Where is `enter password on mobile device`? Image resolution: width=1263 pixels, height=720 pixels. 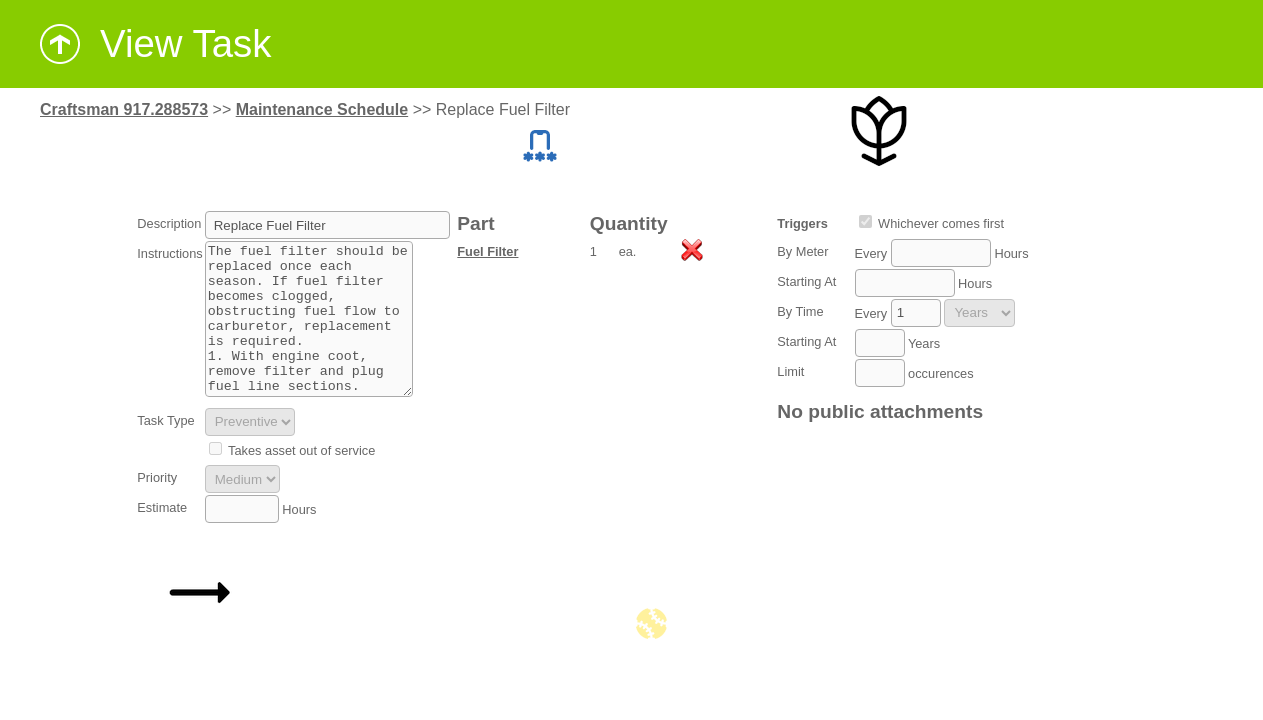
enter password on mobile device is located at coordinates (540, 145).